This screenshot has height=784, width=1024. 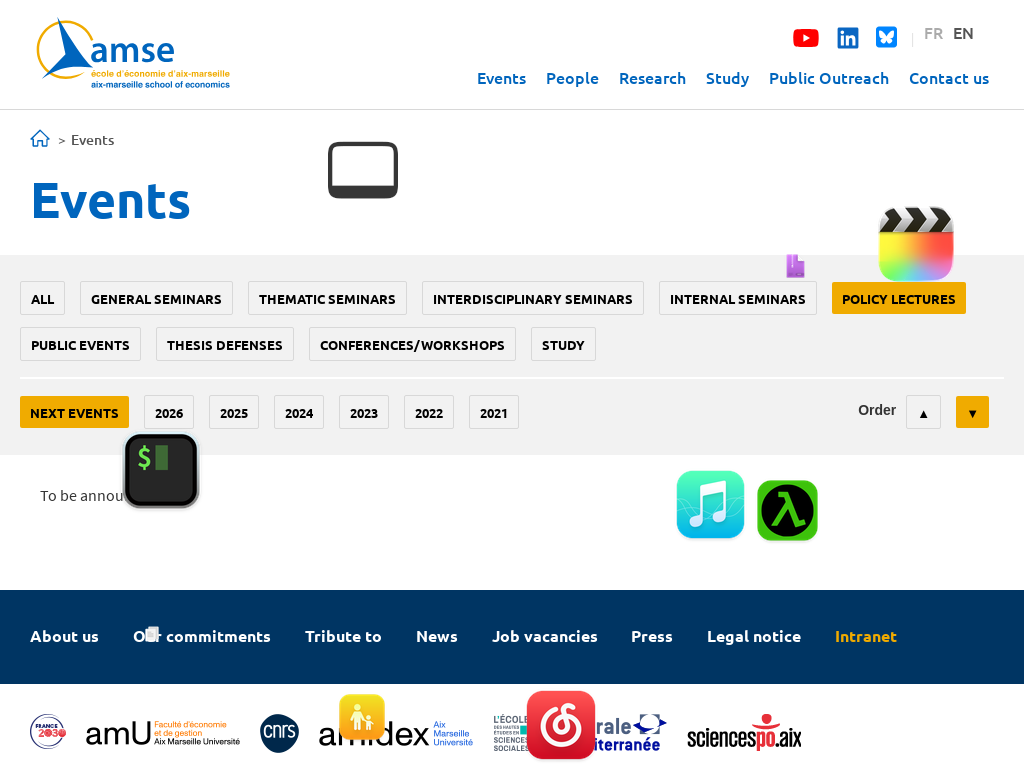 I want to click on launch half-life: opposing force game, so click(x=787, y=510).